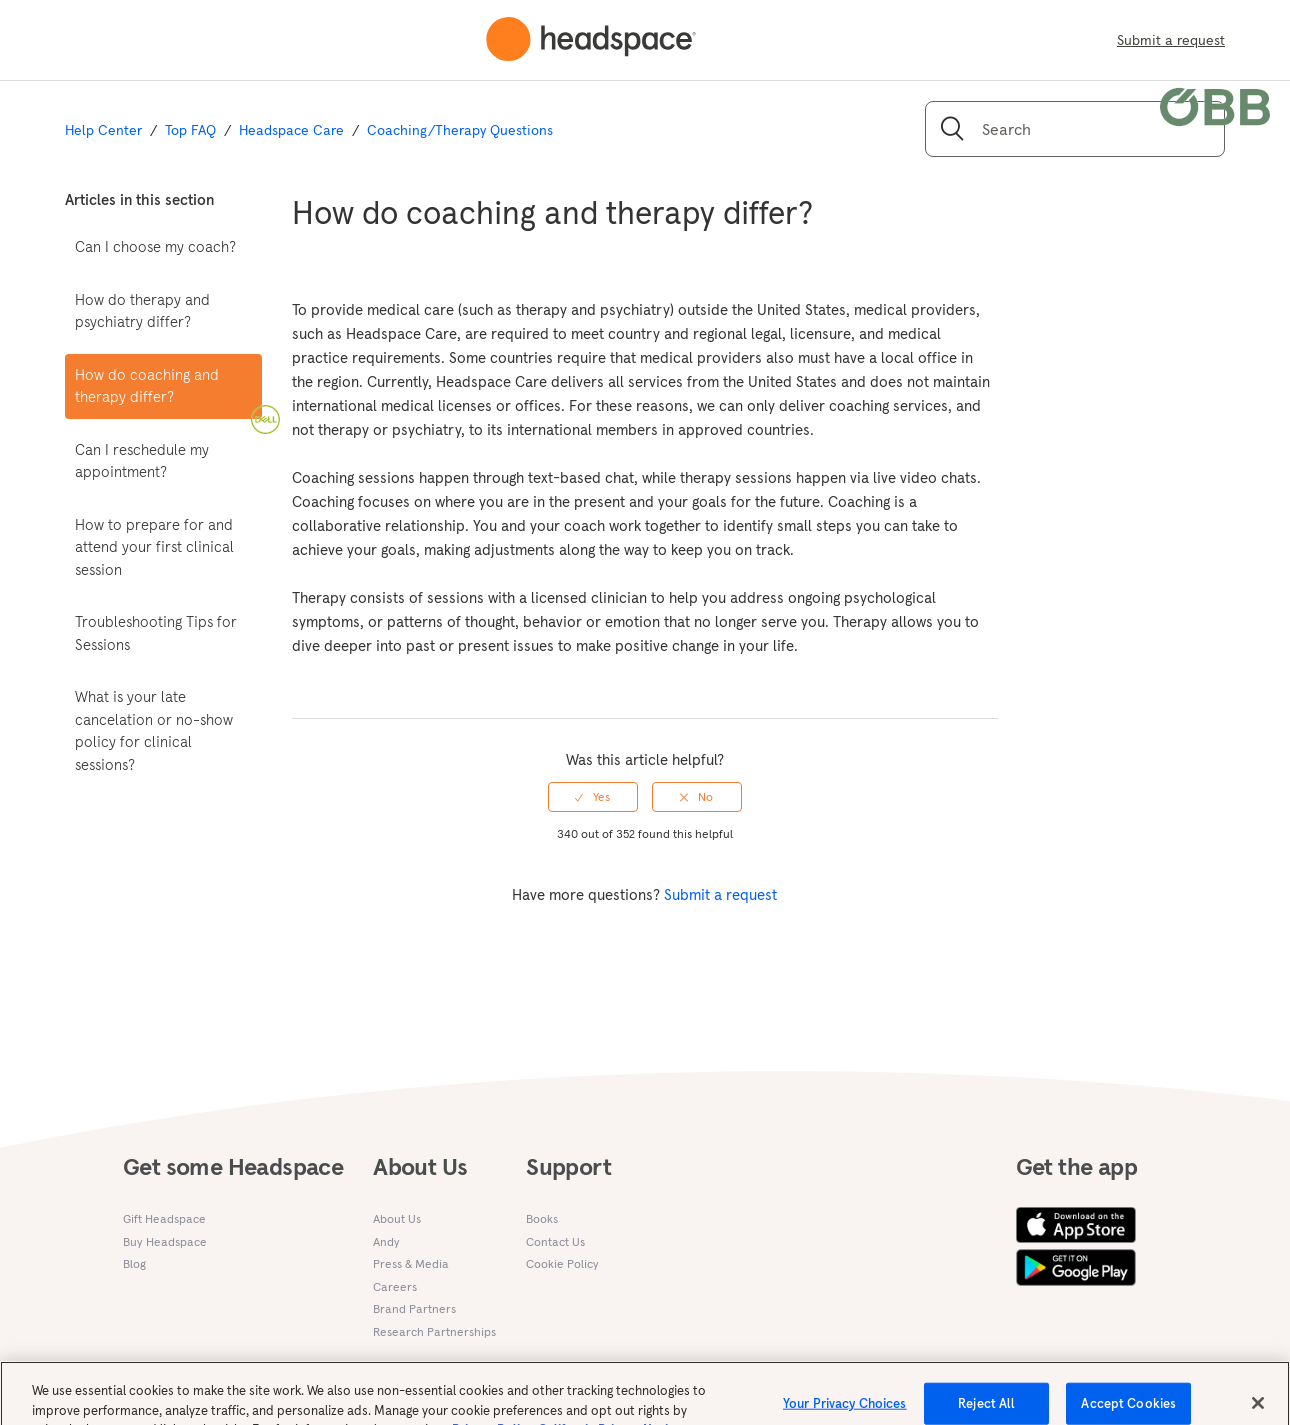 The width and height of the screenshot is (1290, 1425). I want to click on navigate to ÖBB austrian railway services, so click(1215, 107).